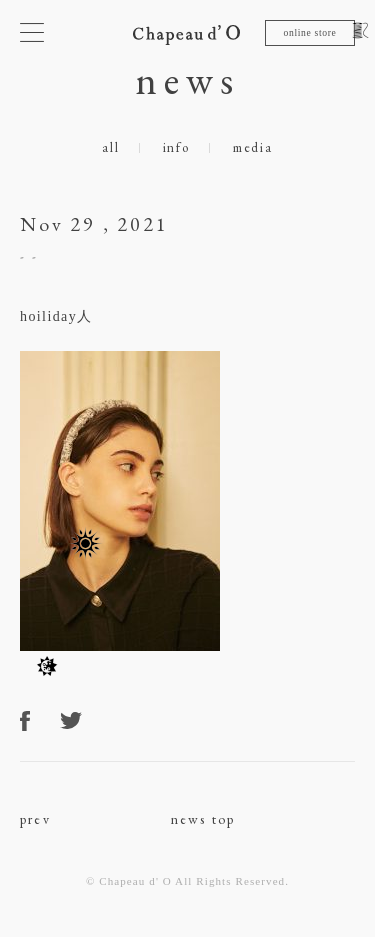 The height and width of the screenshot is (937, 375). Describe the element at coordinates (85, 543) in the screenshot. I see `indicates a fire and ice element or dual-type ability` at that location.